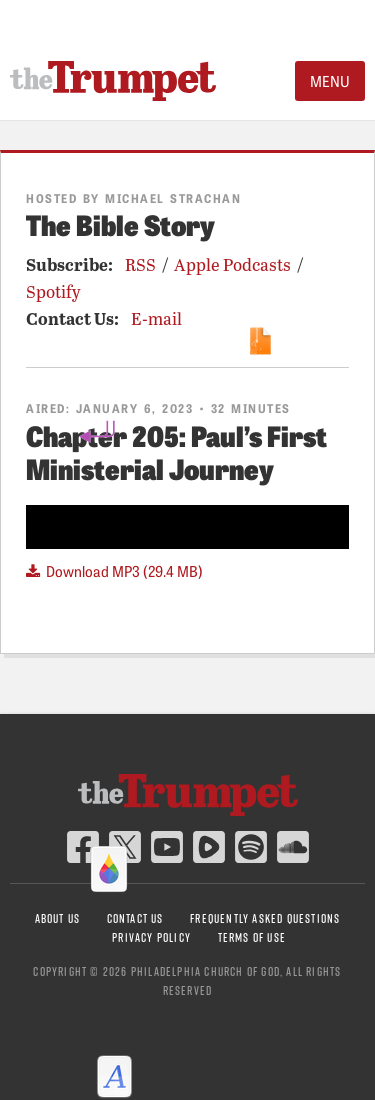  Describe the element at coordinates (114, 1076) in the screenshot. I see `open a font file` at that location.